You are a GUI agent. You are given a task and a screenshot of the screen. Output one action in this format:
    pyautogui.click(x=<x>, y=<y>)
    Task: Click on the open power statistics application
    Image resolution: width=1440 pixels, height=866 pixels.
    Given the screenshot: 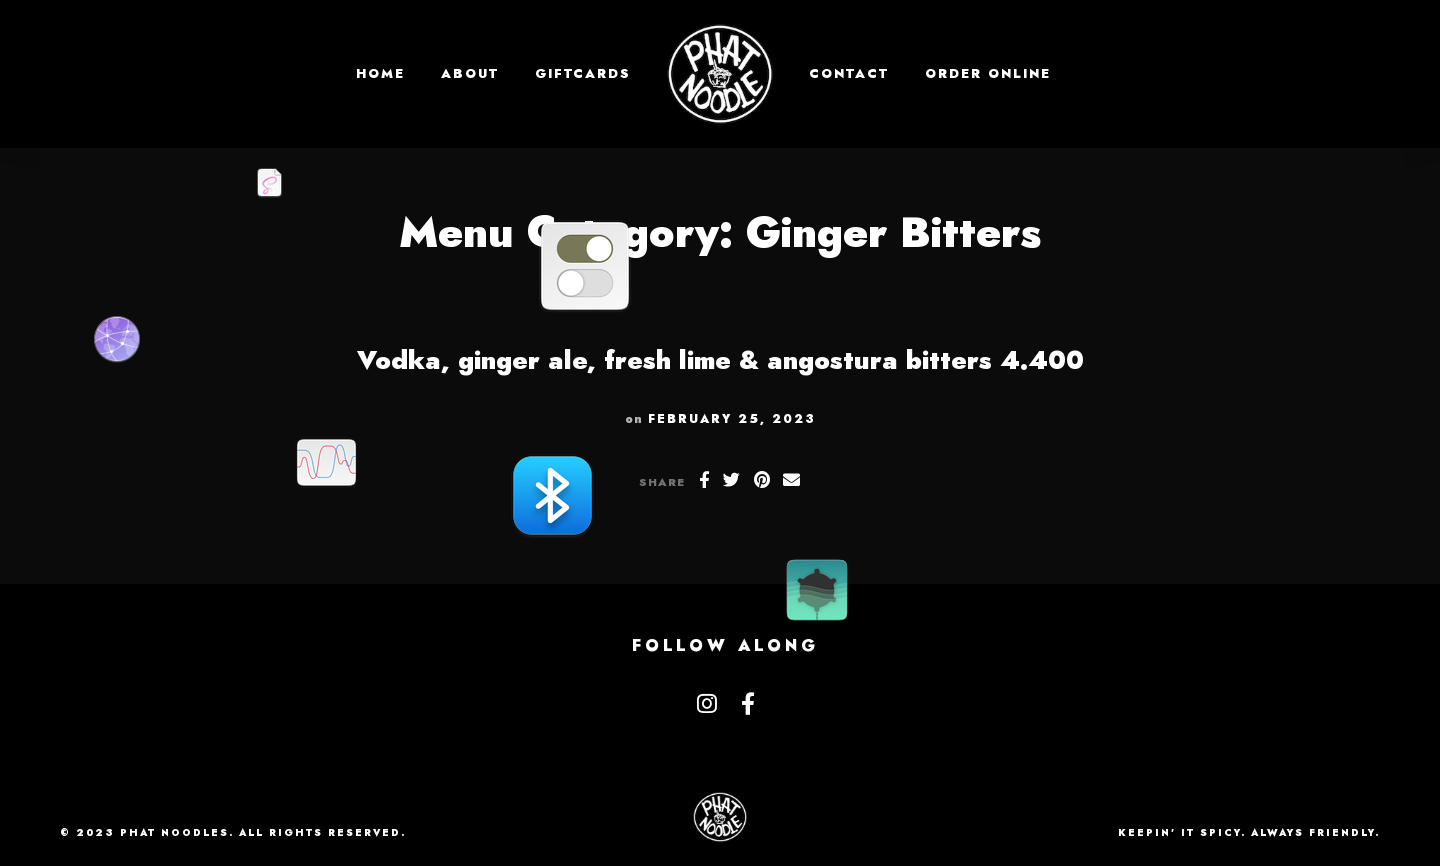 What is the action you would take?
    pyautogui.click(x=326, y=462)
    